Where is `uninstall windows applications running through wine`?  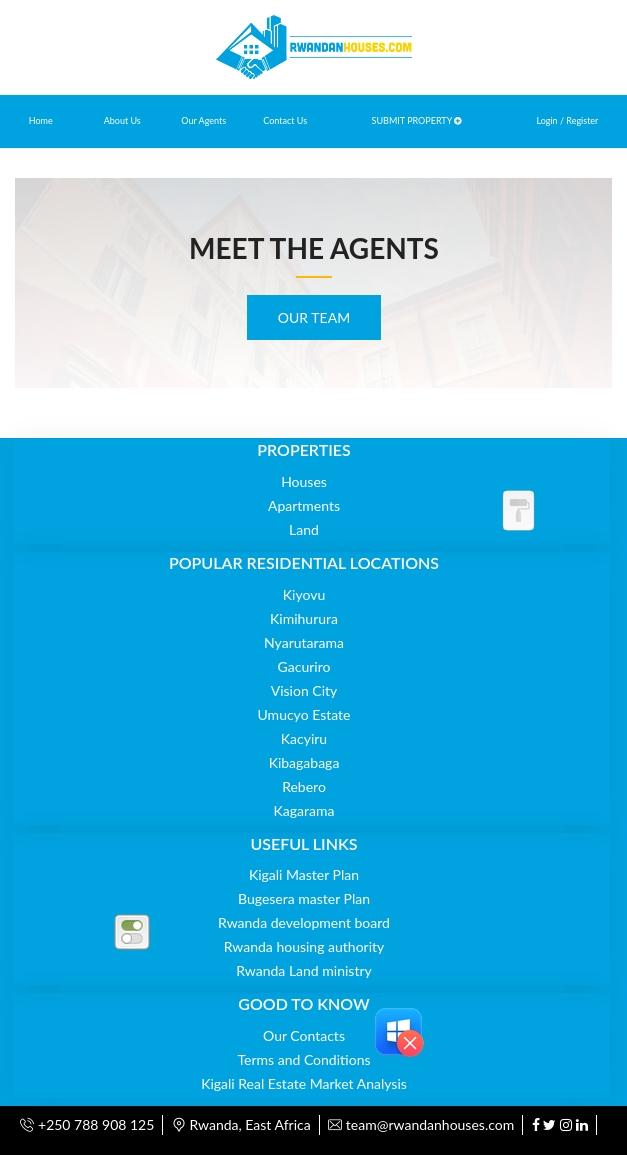
uninstall windows applications running through wine is located at coordinates (398, 1031).